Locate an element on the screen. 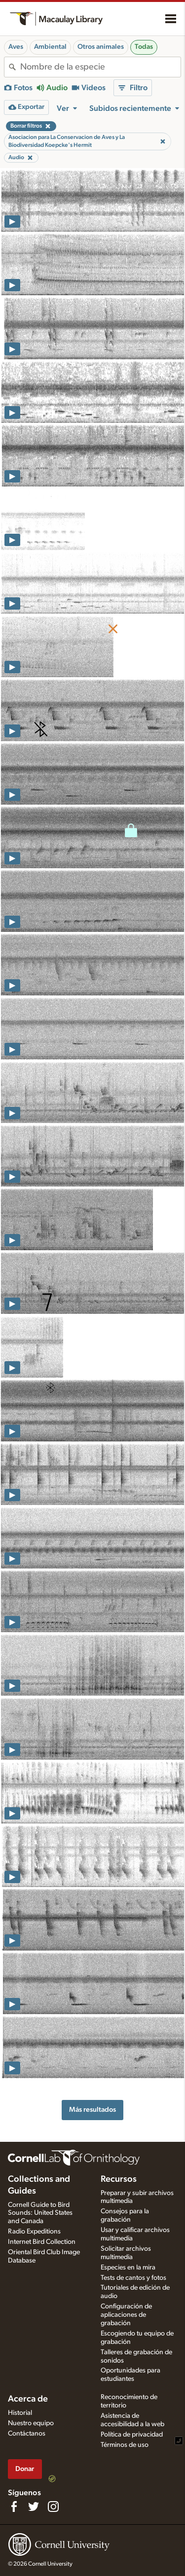  indicates an active bluetooth connection is located at coordinates (50, 1388).